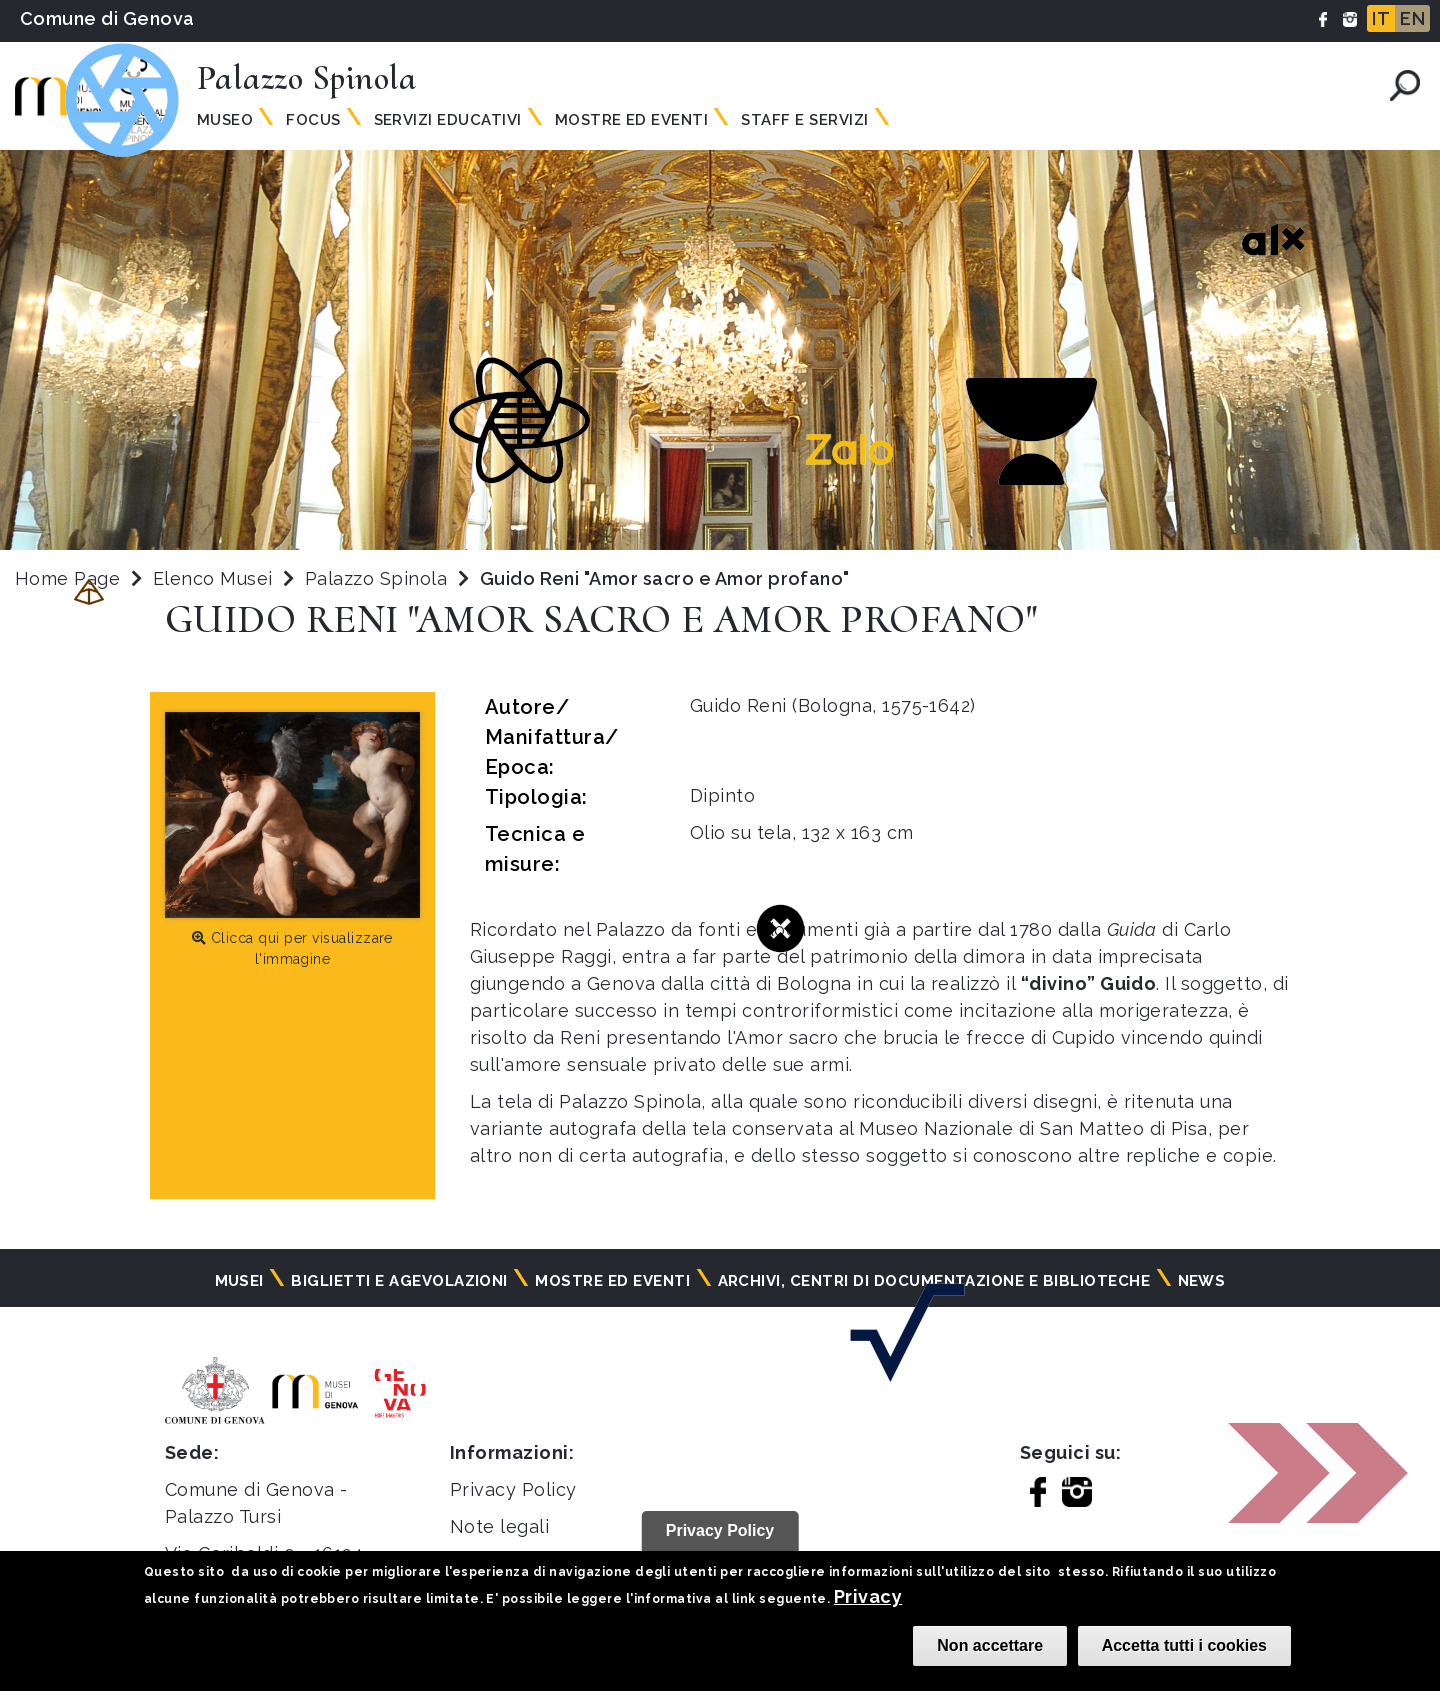 This screenshot has height=1691, width=1440. Describe the element at coordinates (1318, 1473) in the screenshot. I see `inertia.js framework logo` at that location.